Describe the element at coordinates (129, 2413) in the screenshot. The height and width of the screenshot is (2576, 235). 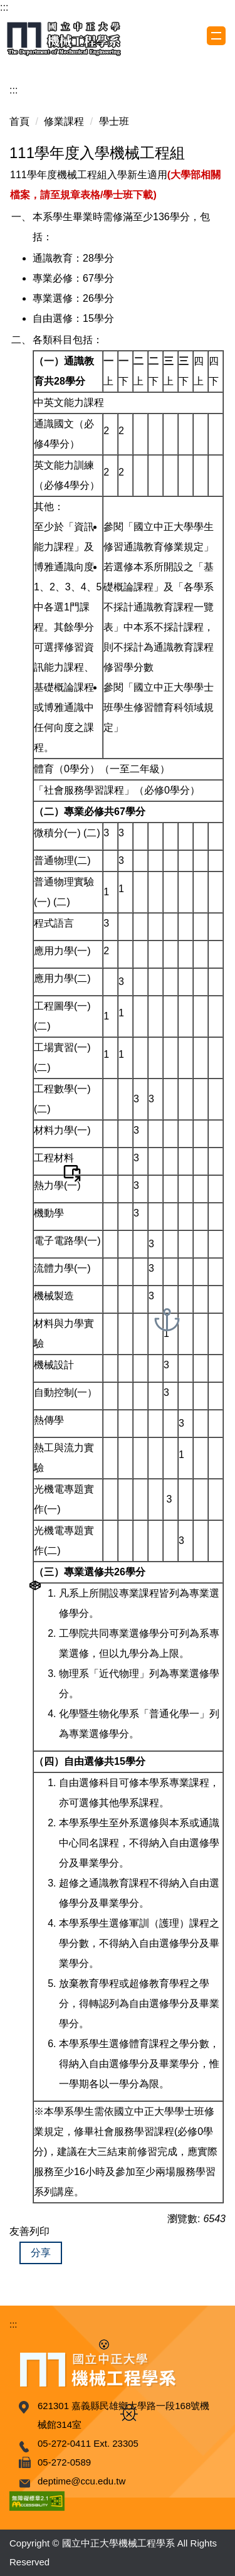
I see `start debugging mode` at that location.